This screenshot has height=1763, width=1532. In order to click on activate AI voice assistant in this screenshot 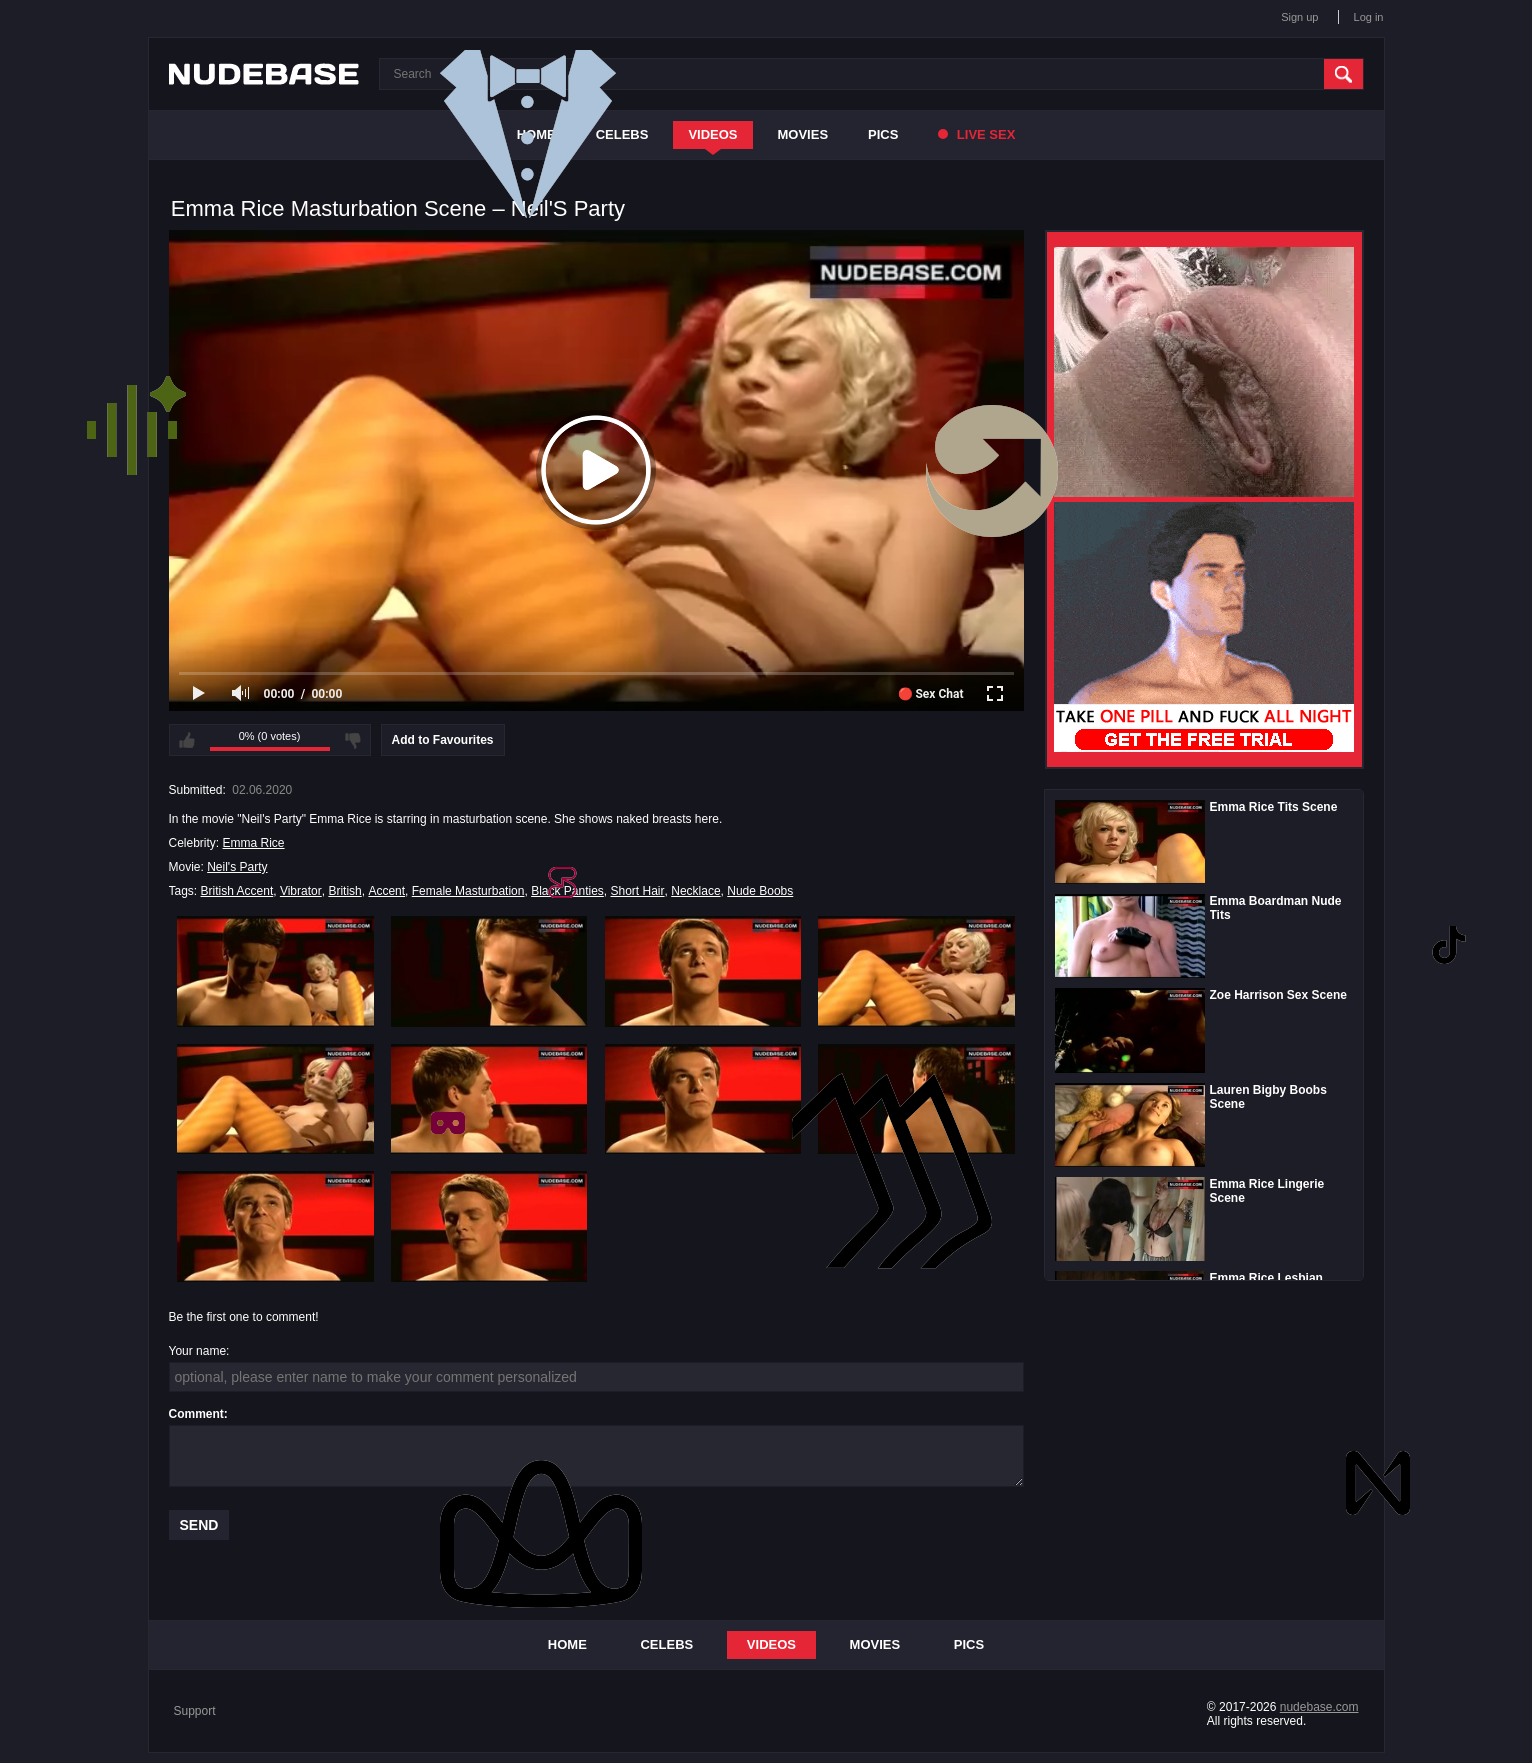, I will do `click(132, 430)`.